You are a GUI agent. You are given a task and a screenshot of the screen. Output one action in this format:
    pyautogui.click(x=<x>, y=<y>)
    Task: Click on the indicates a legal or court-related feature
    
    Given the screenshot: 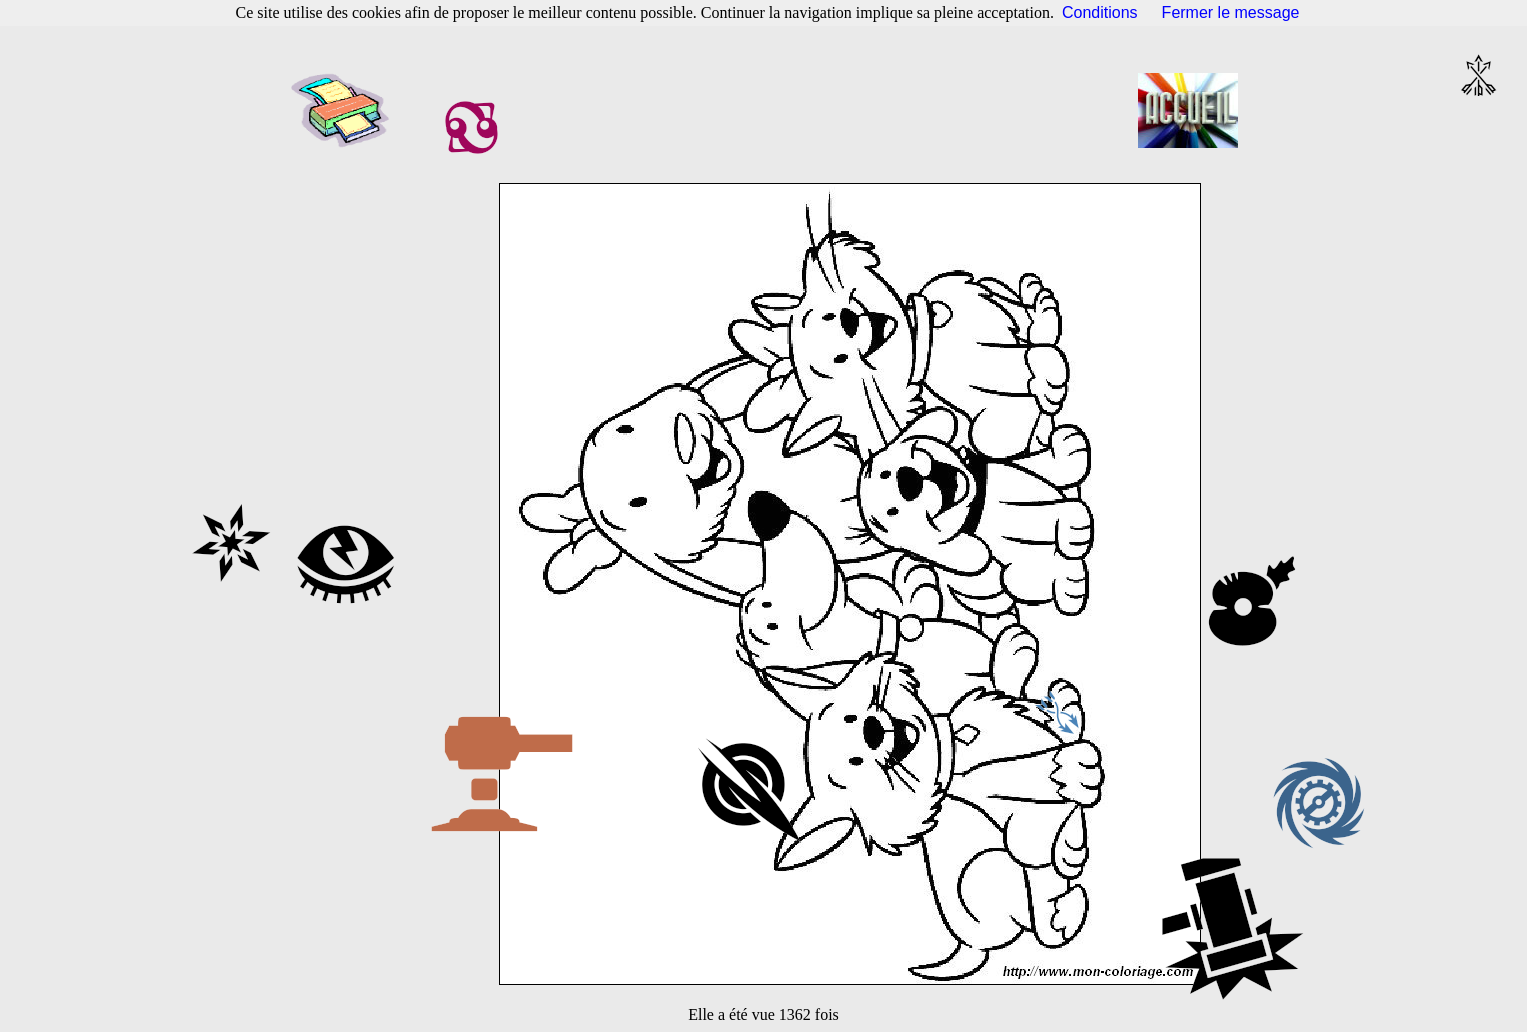 What is the action you would take?
    pyautogui.click(x=1233, y=929)
    